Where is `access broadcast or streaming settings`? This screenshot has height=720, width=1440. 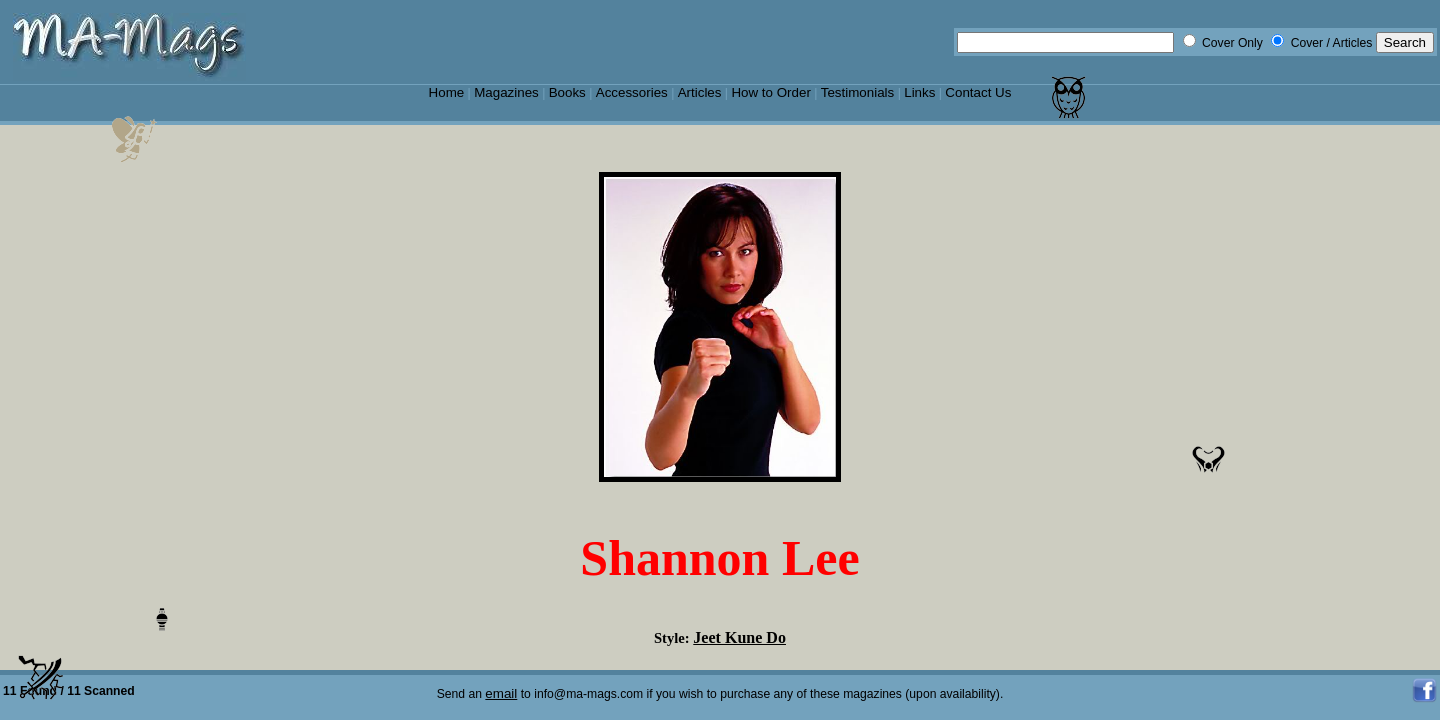
access broadcast or streaming settings is located at coordinates (162, 619).